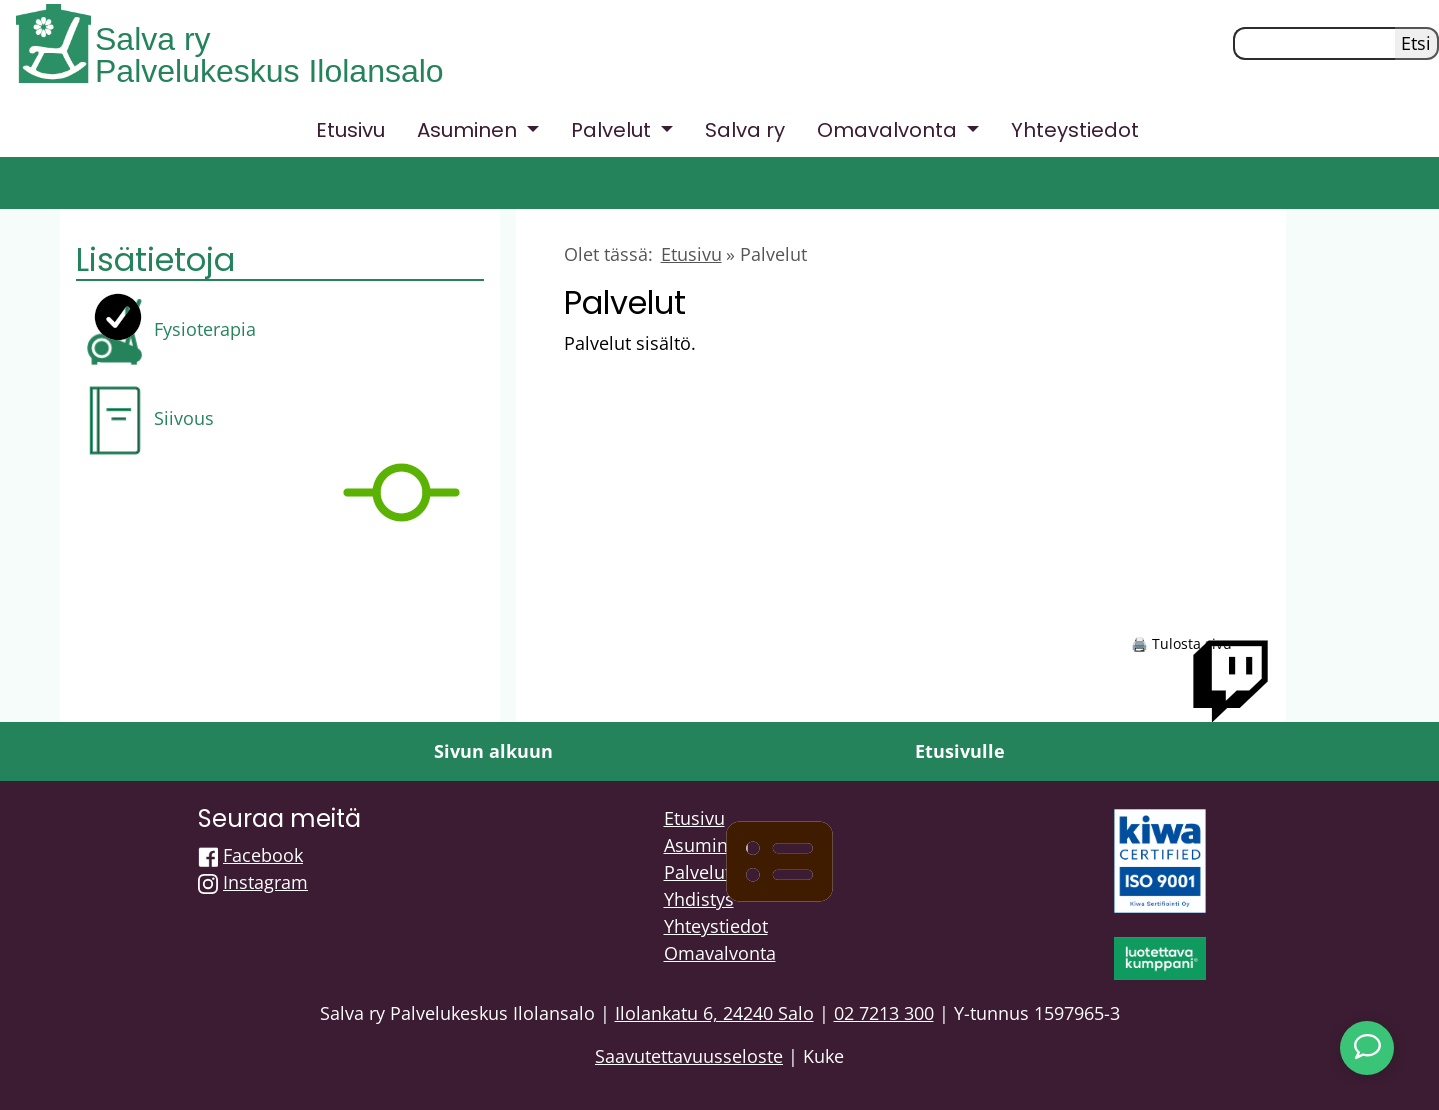 This screenshot has height=1110, width=1439. What do you see at coordinates (118, 317) in the screenshot?
I see `indicates successful completion of an action` at bounding box center [118, 317].